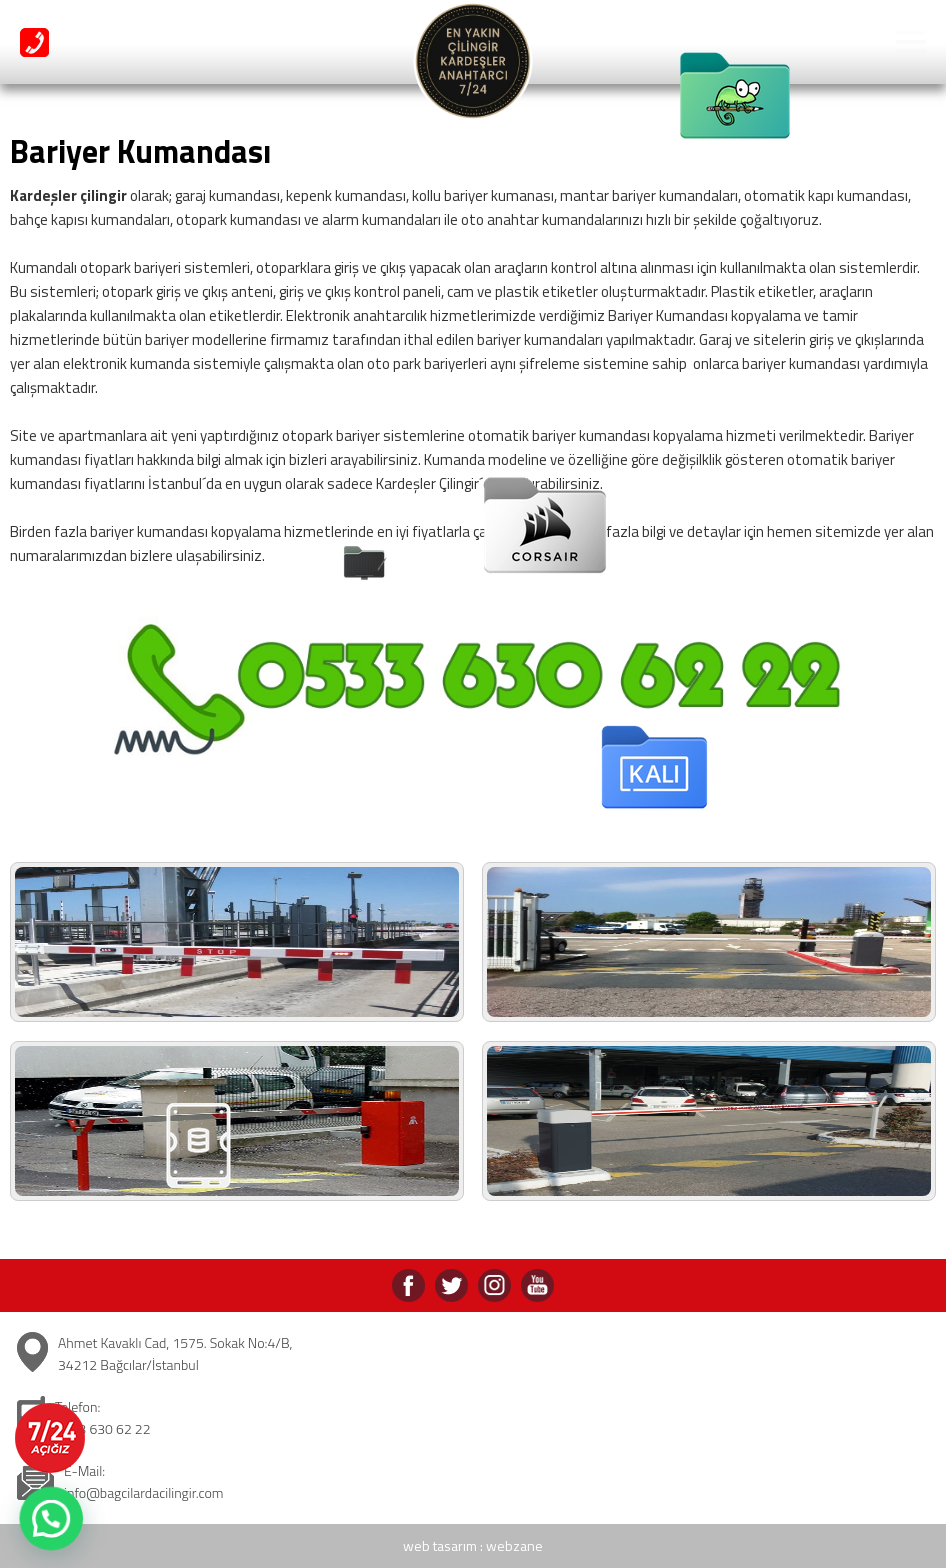 Image resolution: width=946 pixels, height=1568 pixels. Describe the element at coordinates (654, 770) in the screenshot. I see `folder containing kali linux files or tools` at that location.